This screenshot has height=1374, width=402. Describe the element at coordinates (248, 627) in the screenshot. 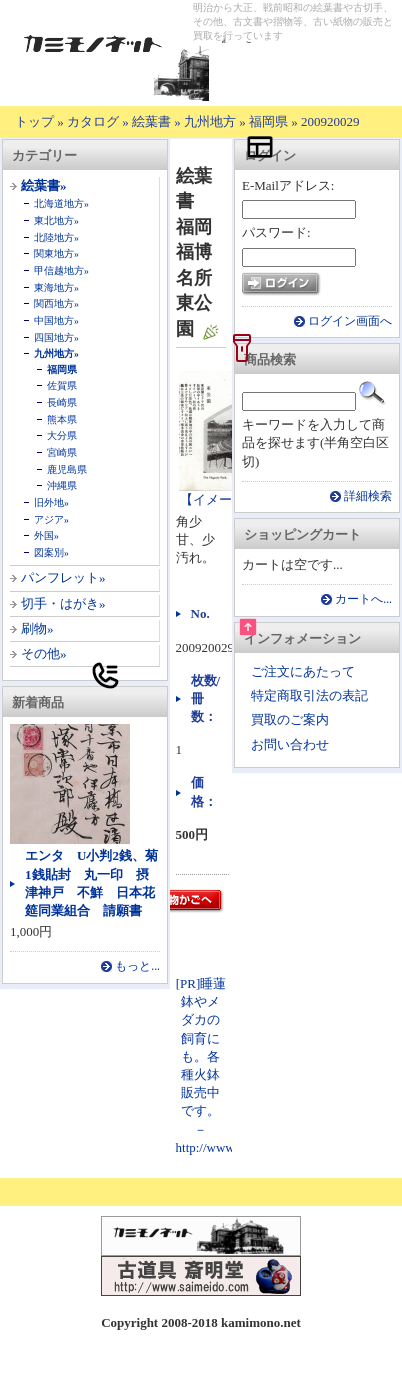

I see `upload a file or content` at that location.